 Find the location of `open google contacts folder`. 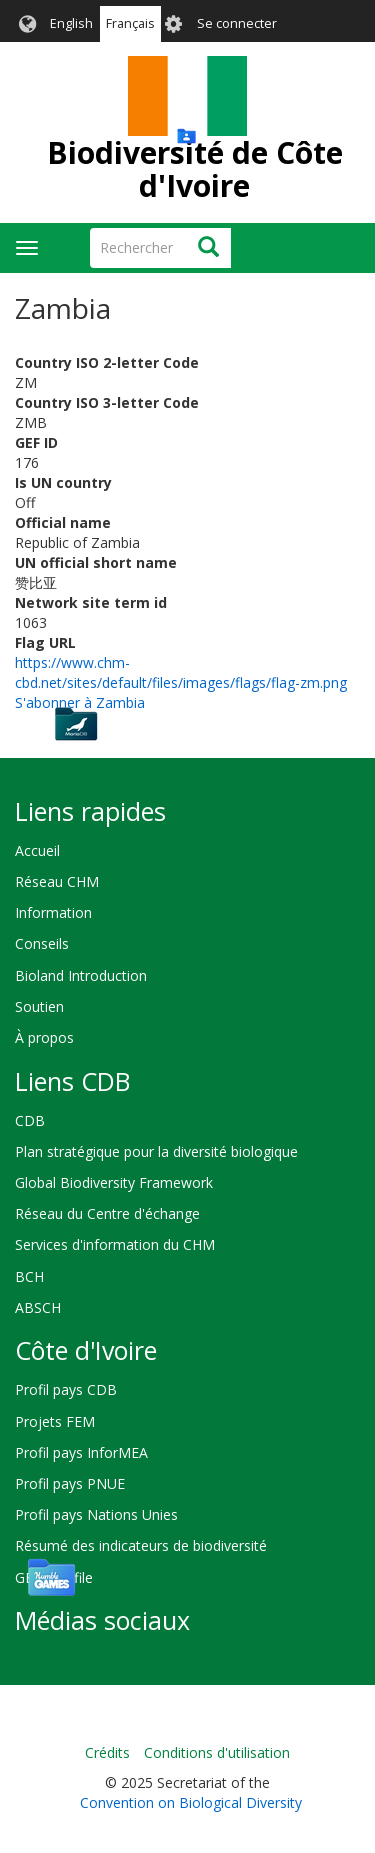

open google contacts folder is located at coordinates (186, 136).